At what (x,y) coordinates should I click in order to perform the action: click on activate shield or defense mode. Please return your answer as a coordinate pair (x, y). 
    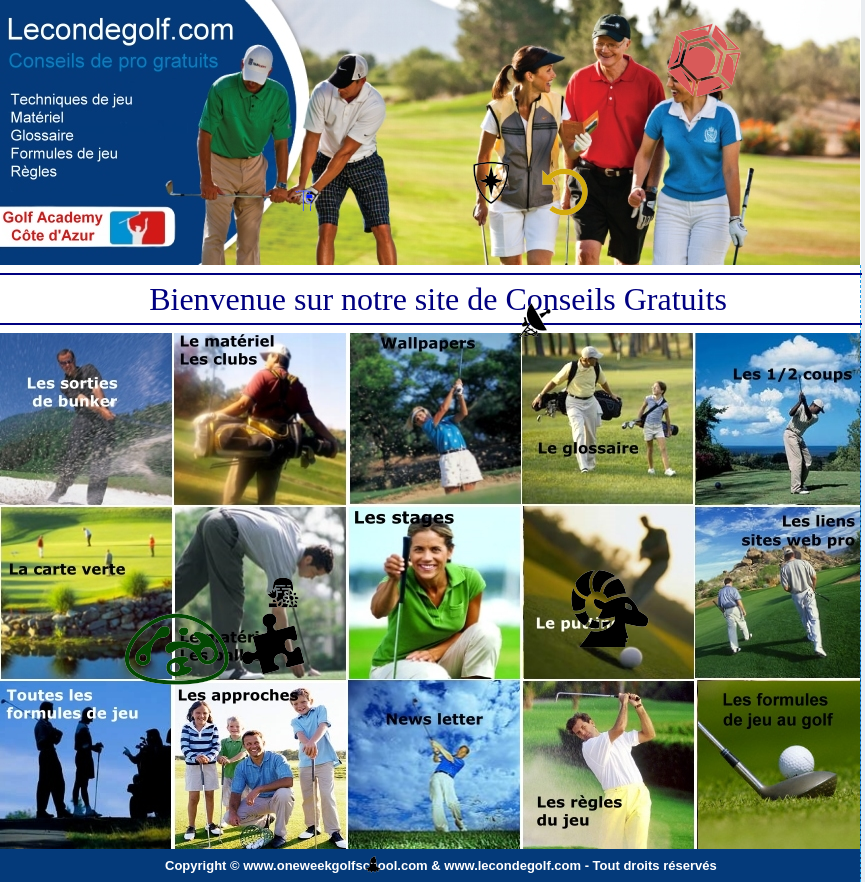
    Looking at the image, I should click on (491, 183).